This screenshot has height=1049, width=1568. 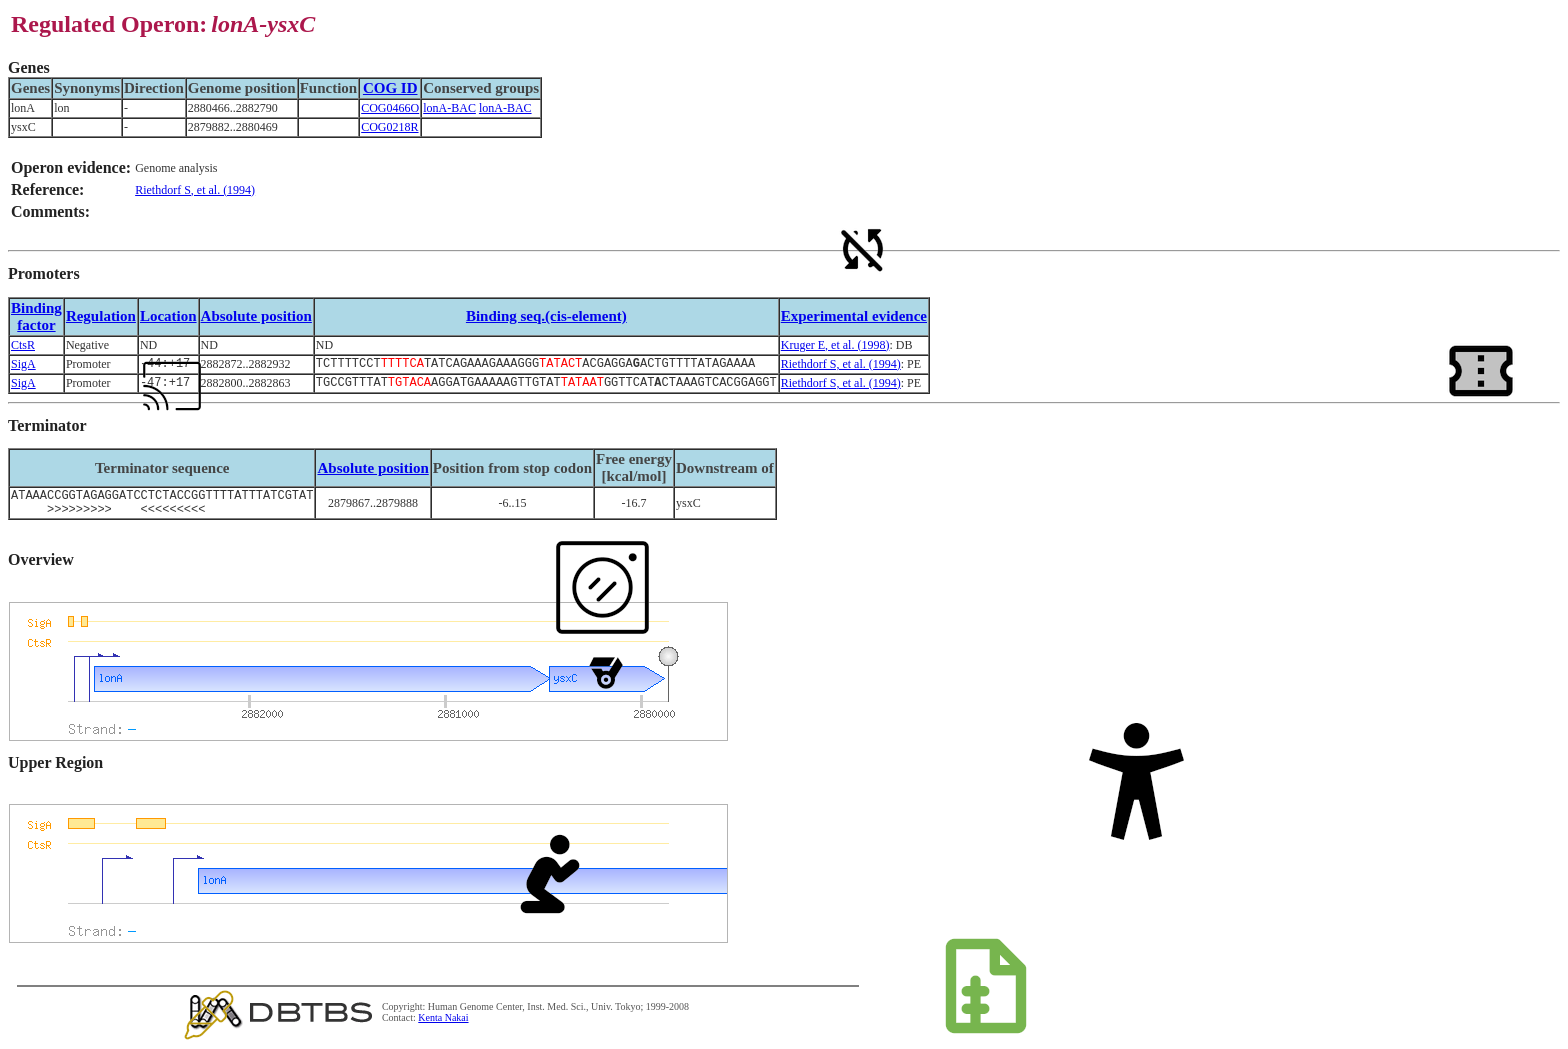 I want to click on view achievements or awards, so click(x=606, y=673).